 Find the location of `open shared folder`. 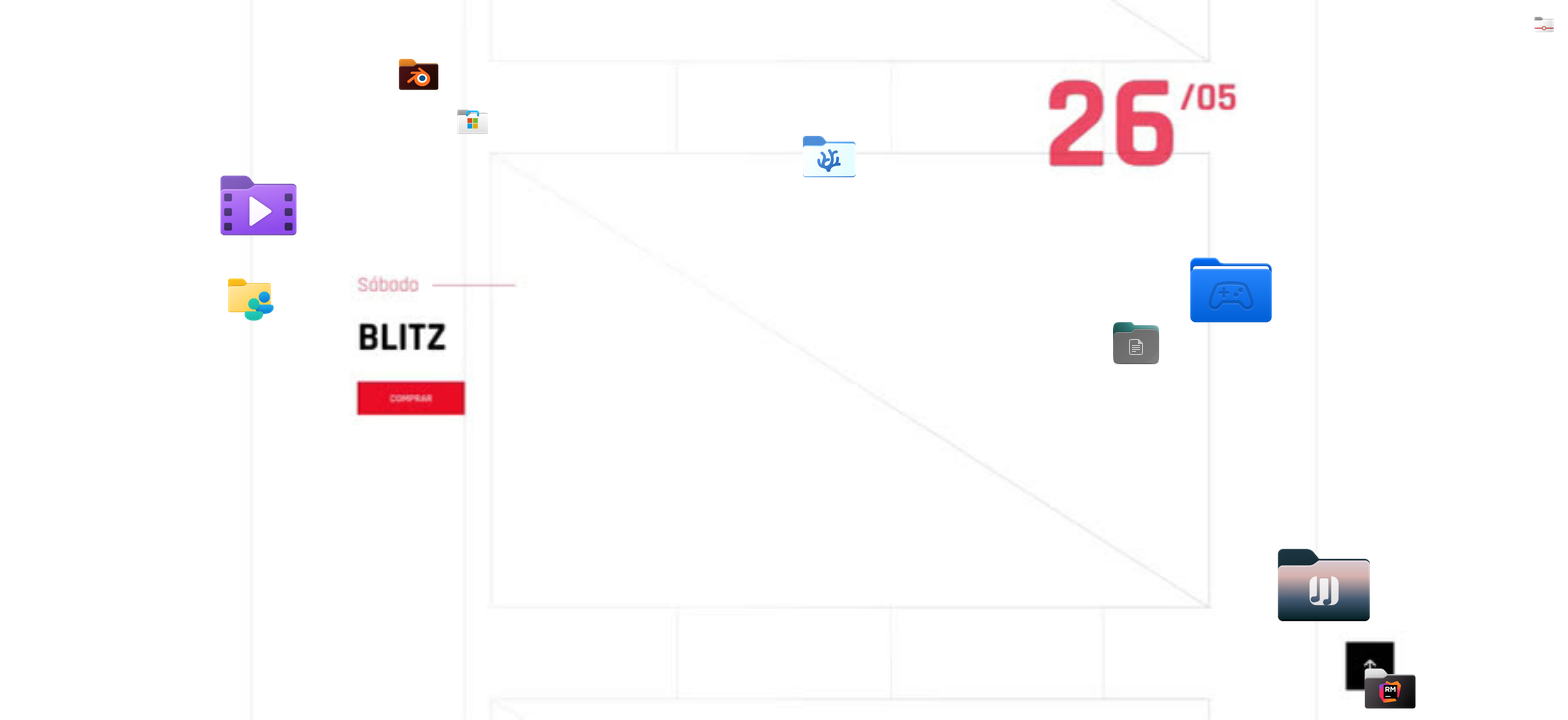

open shared folder is located at coordinates (249, 296).